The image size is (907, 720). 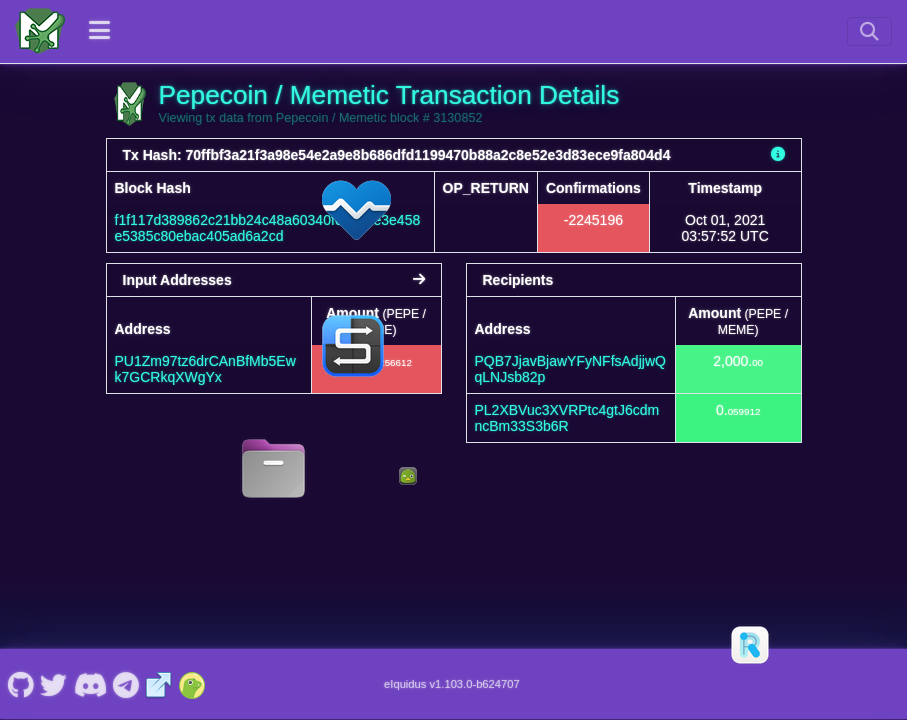 What do you see at coordinates (356, 209) in the screenshot?
I see `open the health app` at bounding box center [356, 209].